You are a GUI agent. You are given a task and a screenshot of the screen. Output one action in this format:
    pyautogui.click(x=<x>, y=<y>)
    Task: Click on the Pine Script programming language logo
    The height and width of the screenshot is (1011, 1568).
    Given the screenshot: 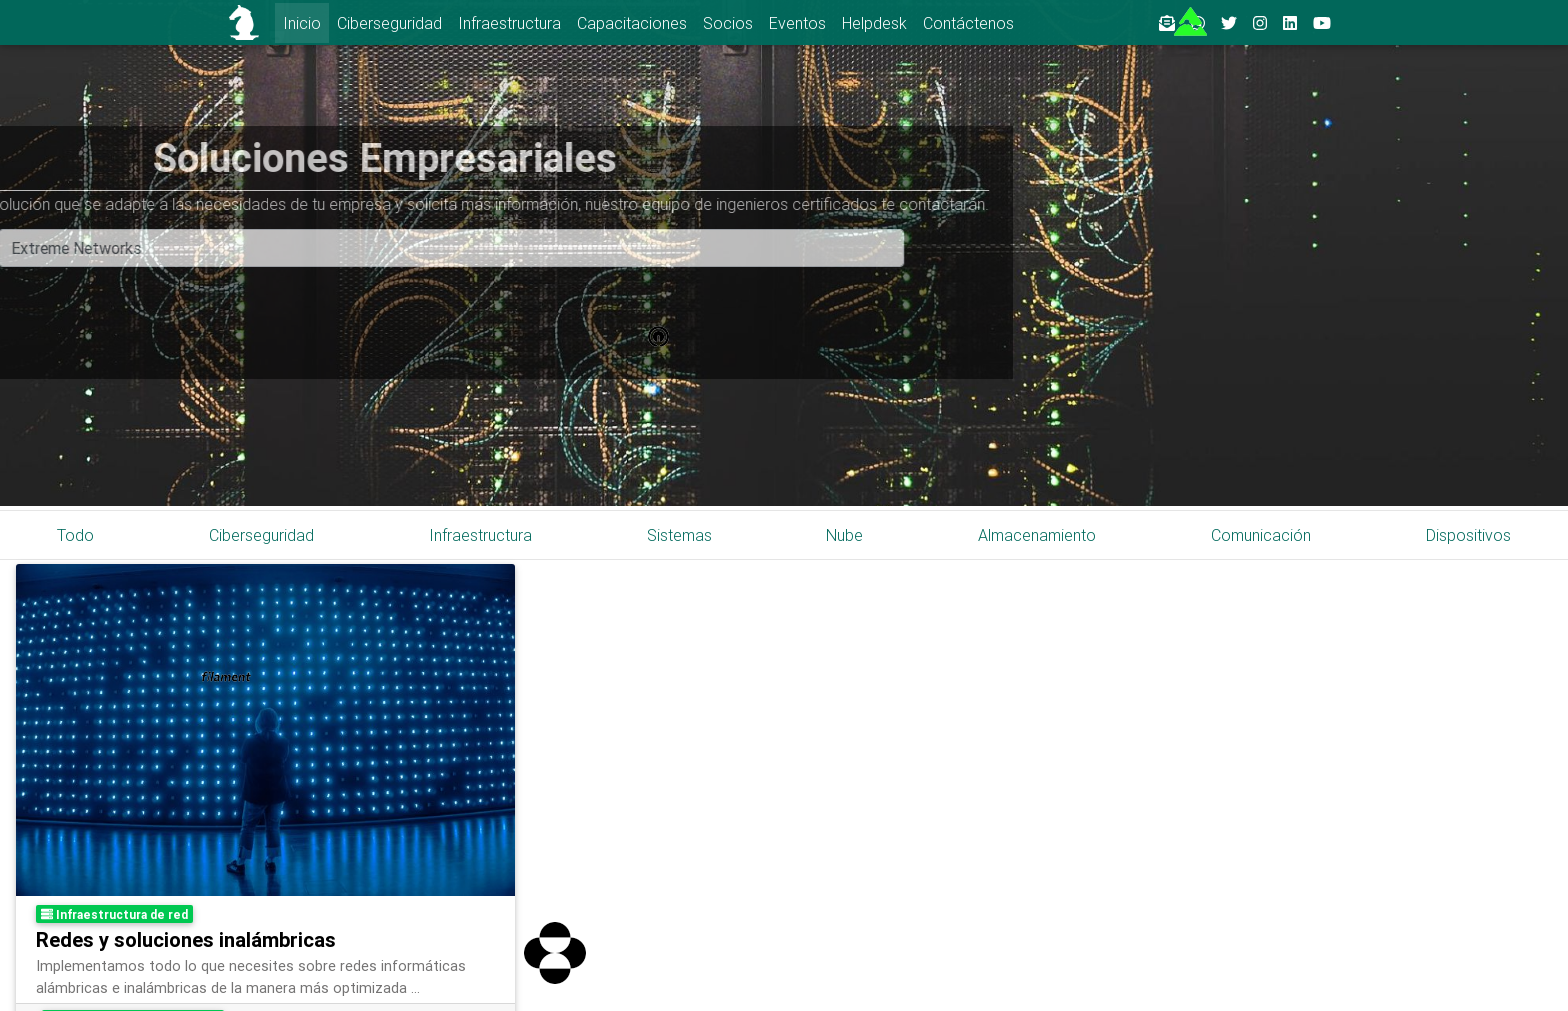 What is the action you would take?
    pyautogui.click(x=1190, y=21)
    